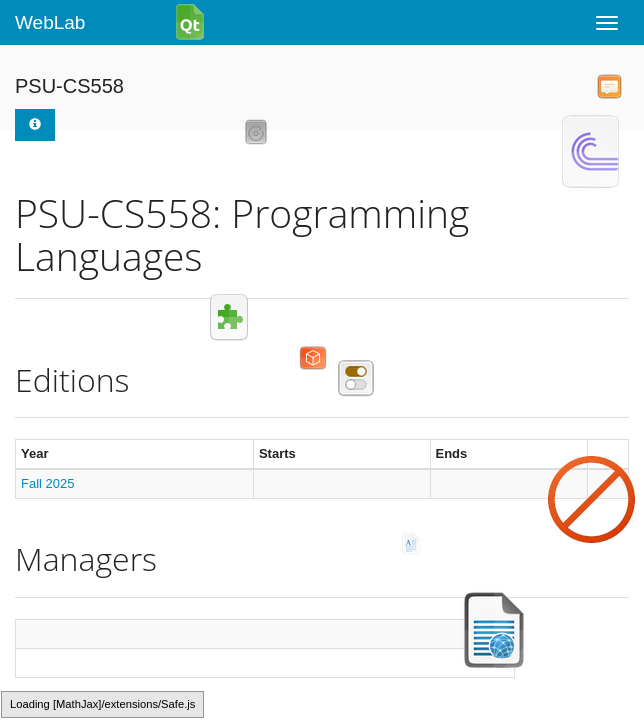  Describe the element at coordinates (356, 378) in the screenshot. I see `open system tweaks or settings customization` at that location.